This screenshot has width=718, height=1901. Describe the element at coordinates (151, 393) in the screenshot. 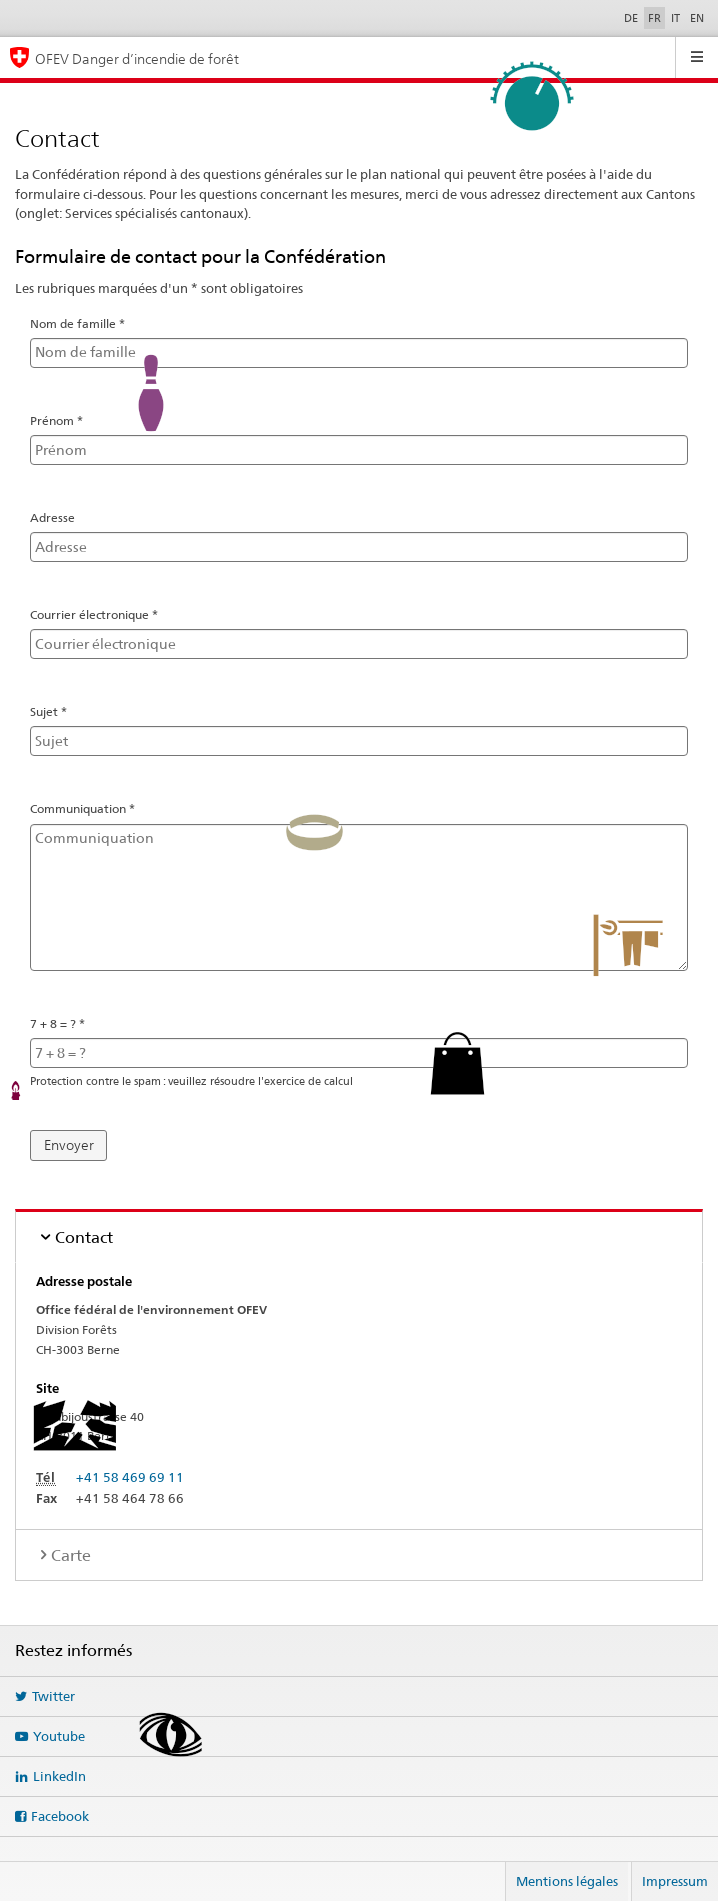

I see `access bowling game or activity` at that location.